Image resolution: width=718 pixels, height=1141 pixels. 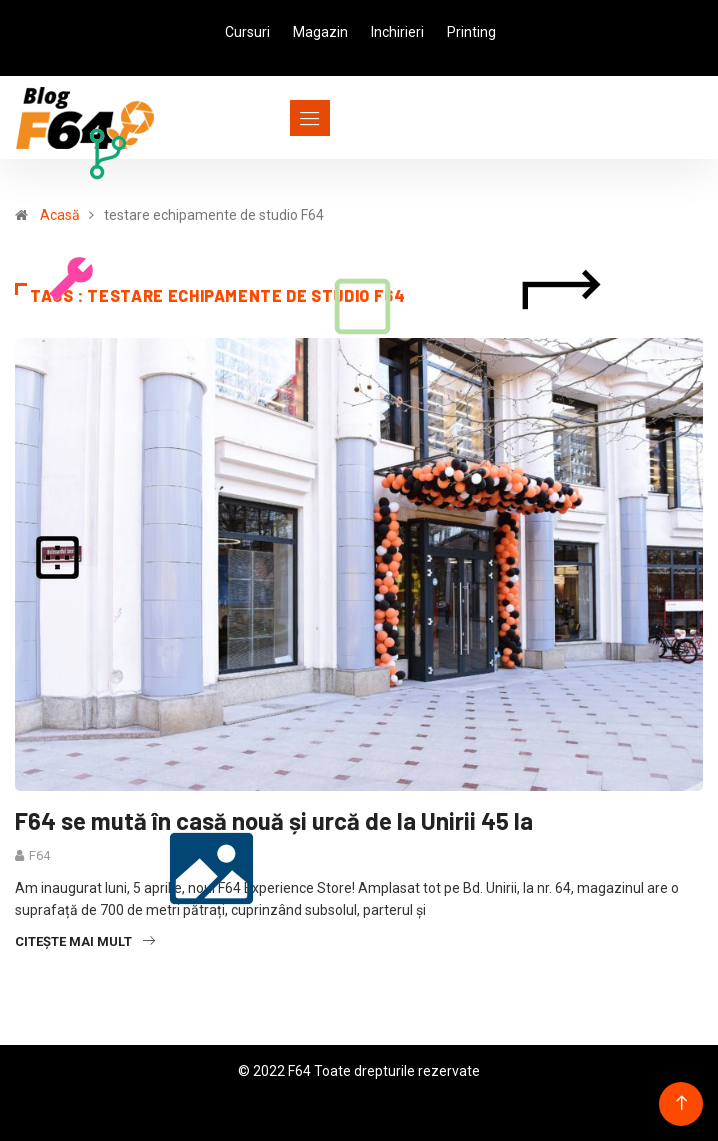 I want to click on access build or configuration settings, so click(x=71, y=279).